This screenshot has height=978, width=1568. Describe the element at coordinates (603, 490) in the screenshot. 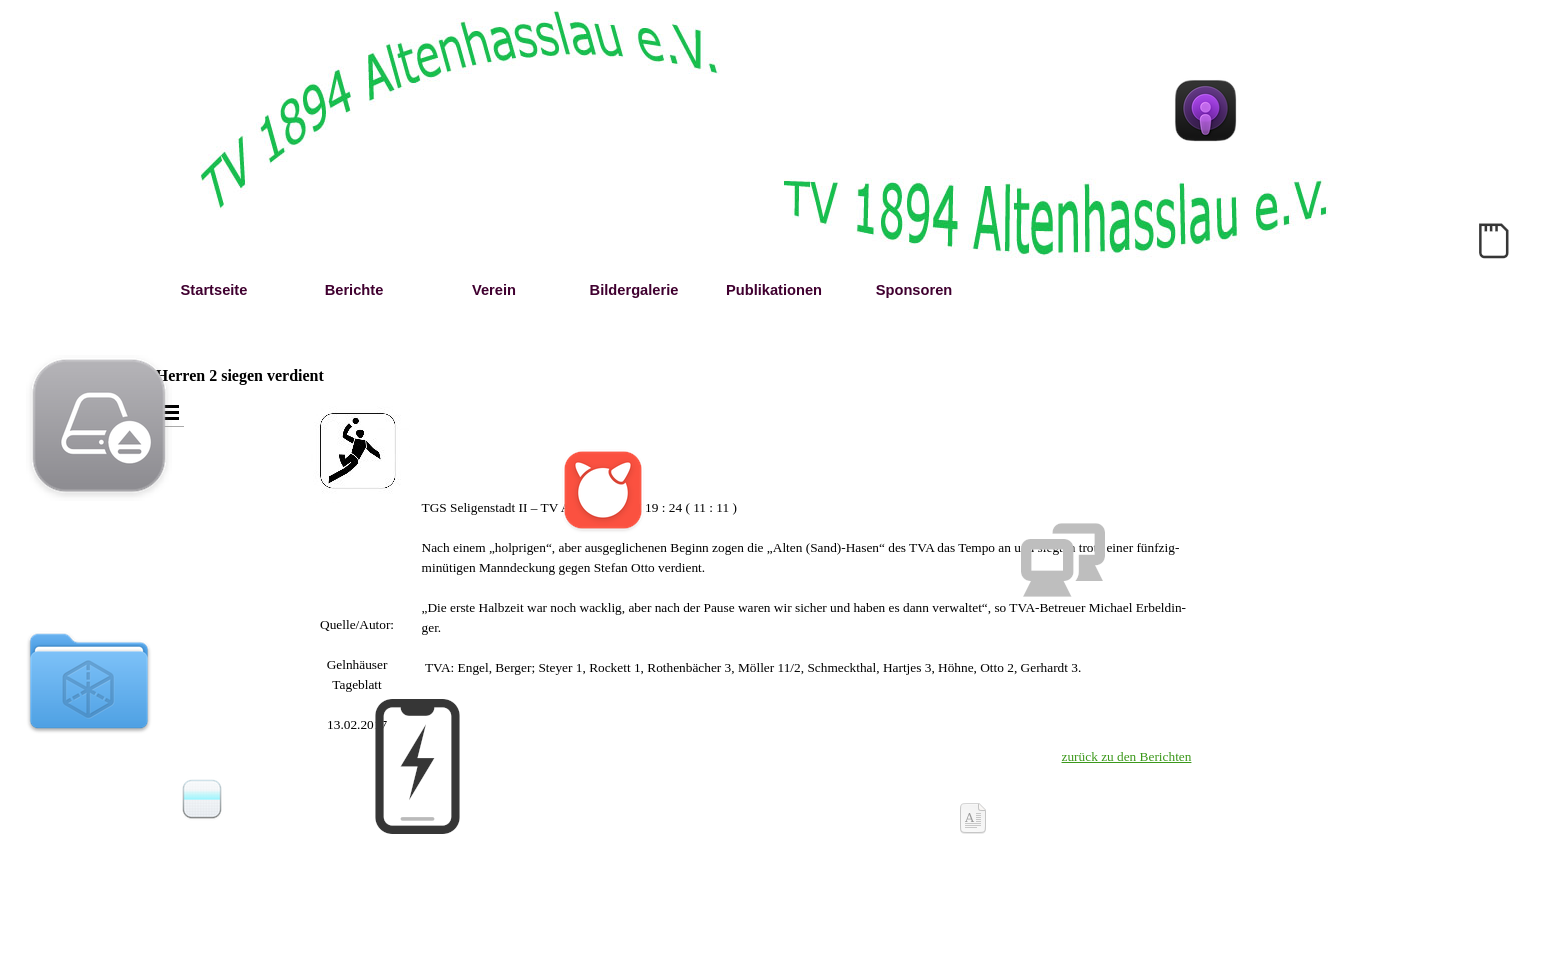

I see `open FreeBSD application` at that location.